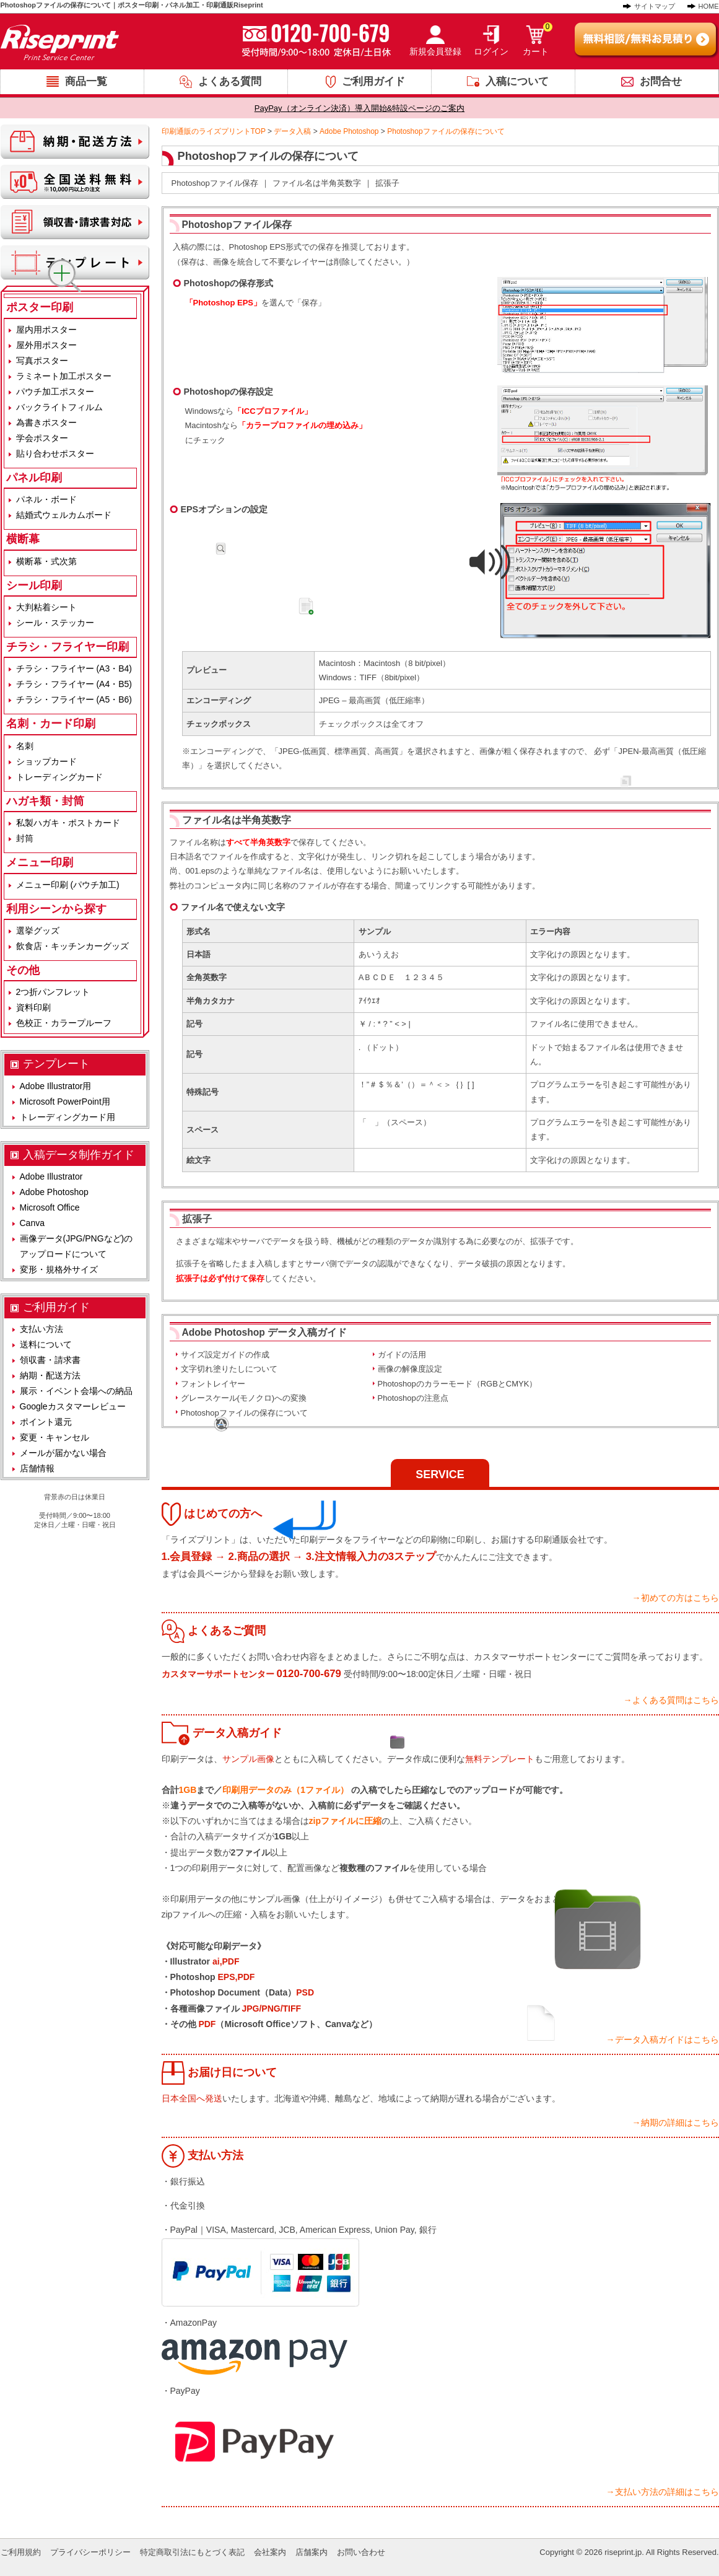 This screenshot has width=719, height=2576. Describe the element at coordinates (64, 275) in the screenshot. I see `zoom in to view content closer` at that location.